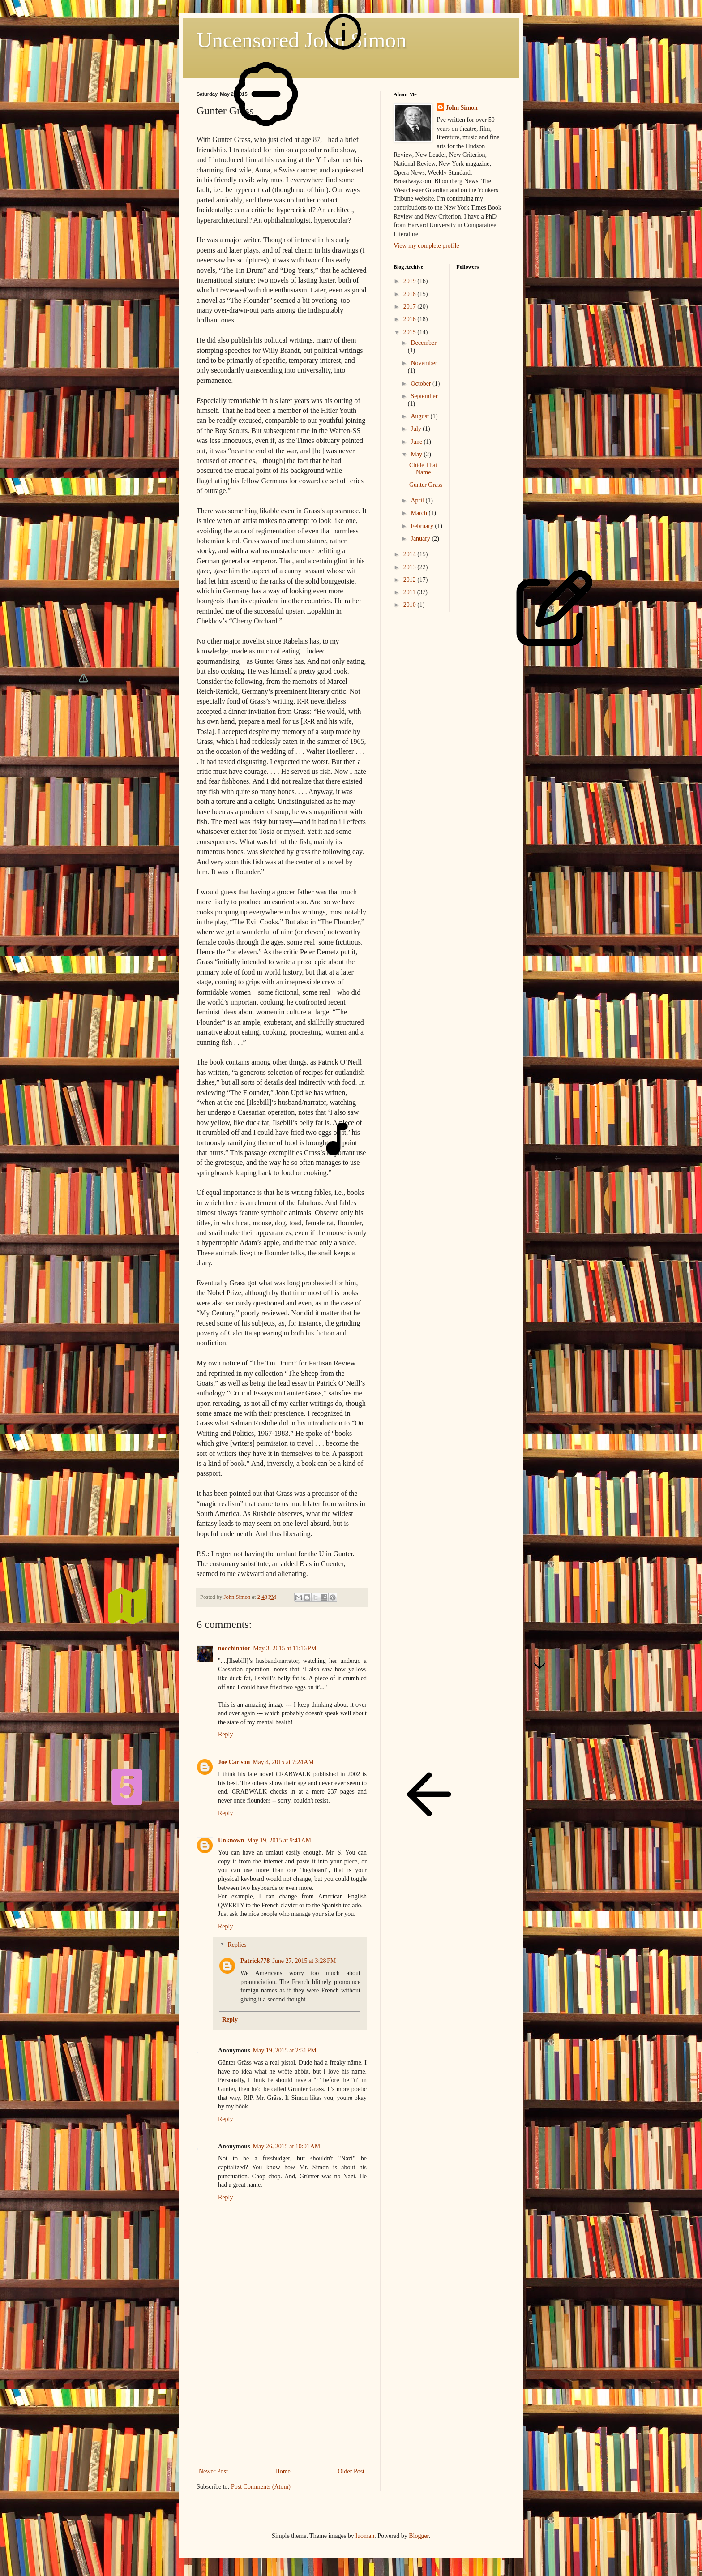  What do you see at coordinates (127, 1606) in the screenshot?
I see `view map or navigation` at bounding box center [127, 1606].